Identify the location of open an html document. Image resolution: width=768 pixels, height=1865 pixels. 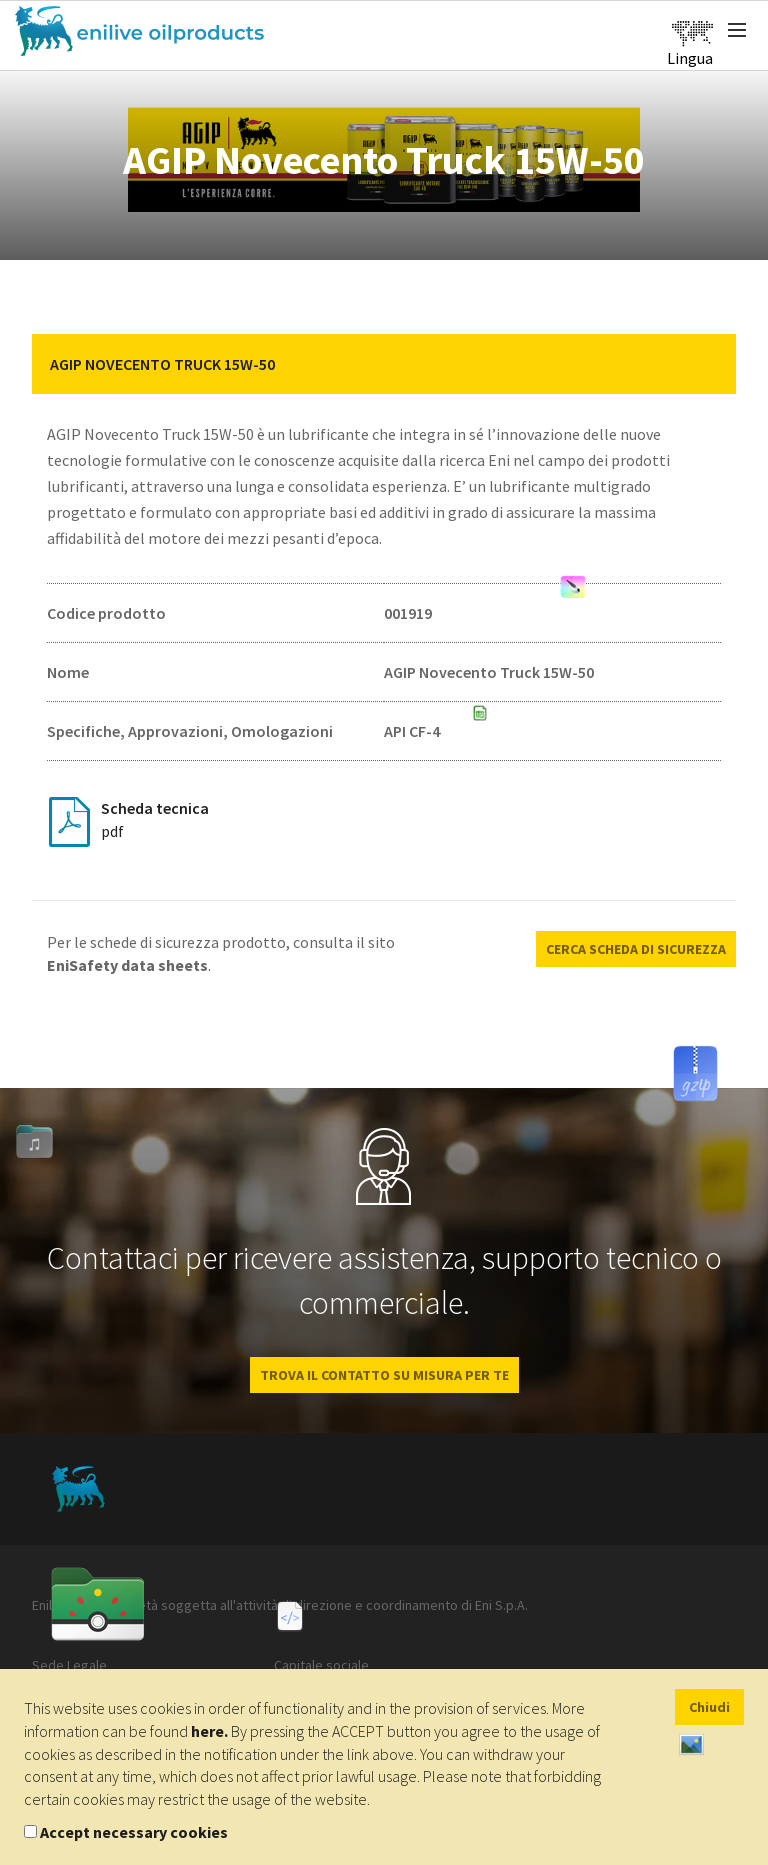
(290, 1616).